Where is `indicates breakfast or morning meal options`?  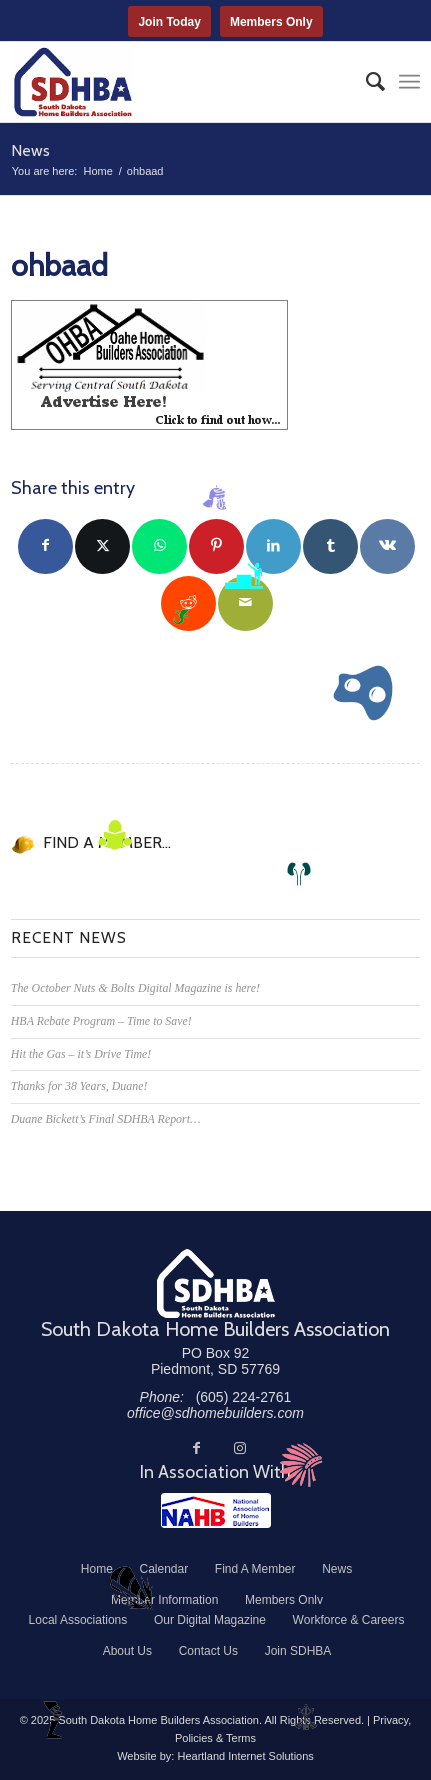 indicates breakfast or morning meal options is located at coordinates (363, 693).